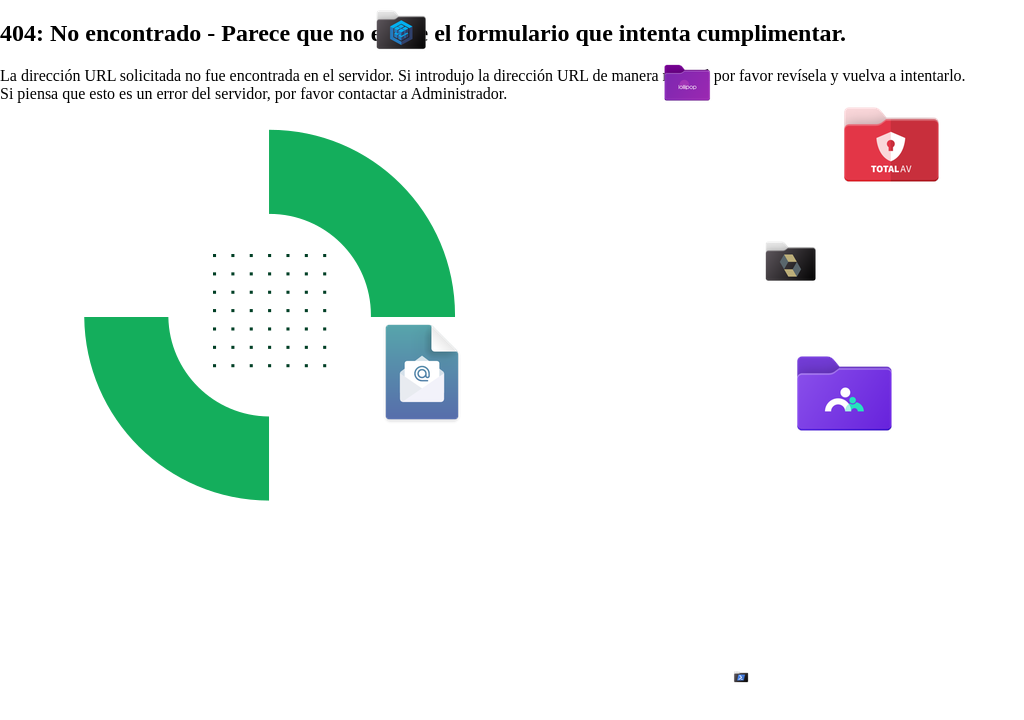  Describe the element at coordinates (844, 396) in the screenshot. I see `open wondershare famisafe app folder` at that location.